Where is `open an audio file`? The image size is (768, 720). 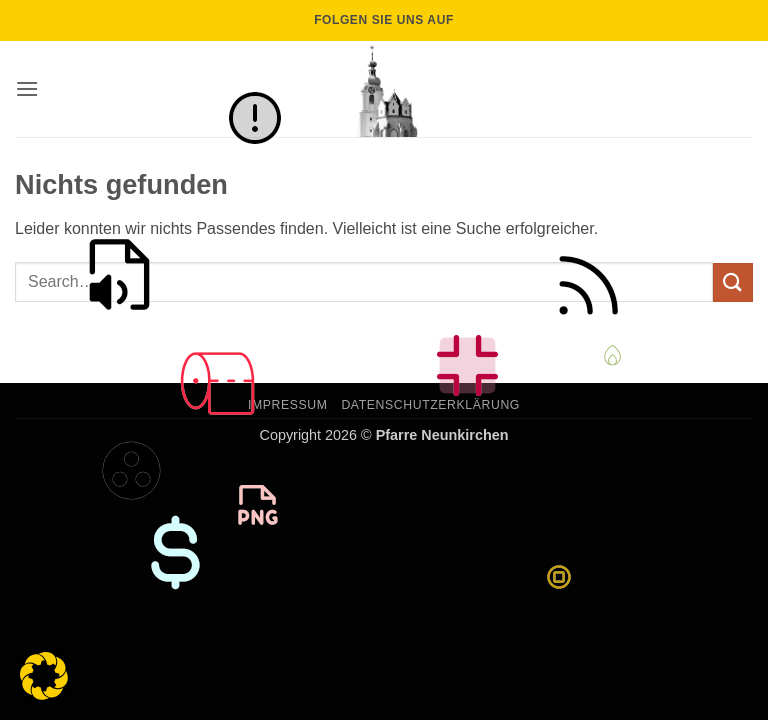 open an audio file is located at coordinates (119, 274).